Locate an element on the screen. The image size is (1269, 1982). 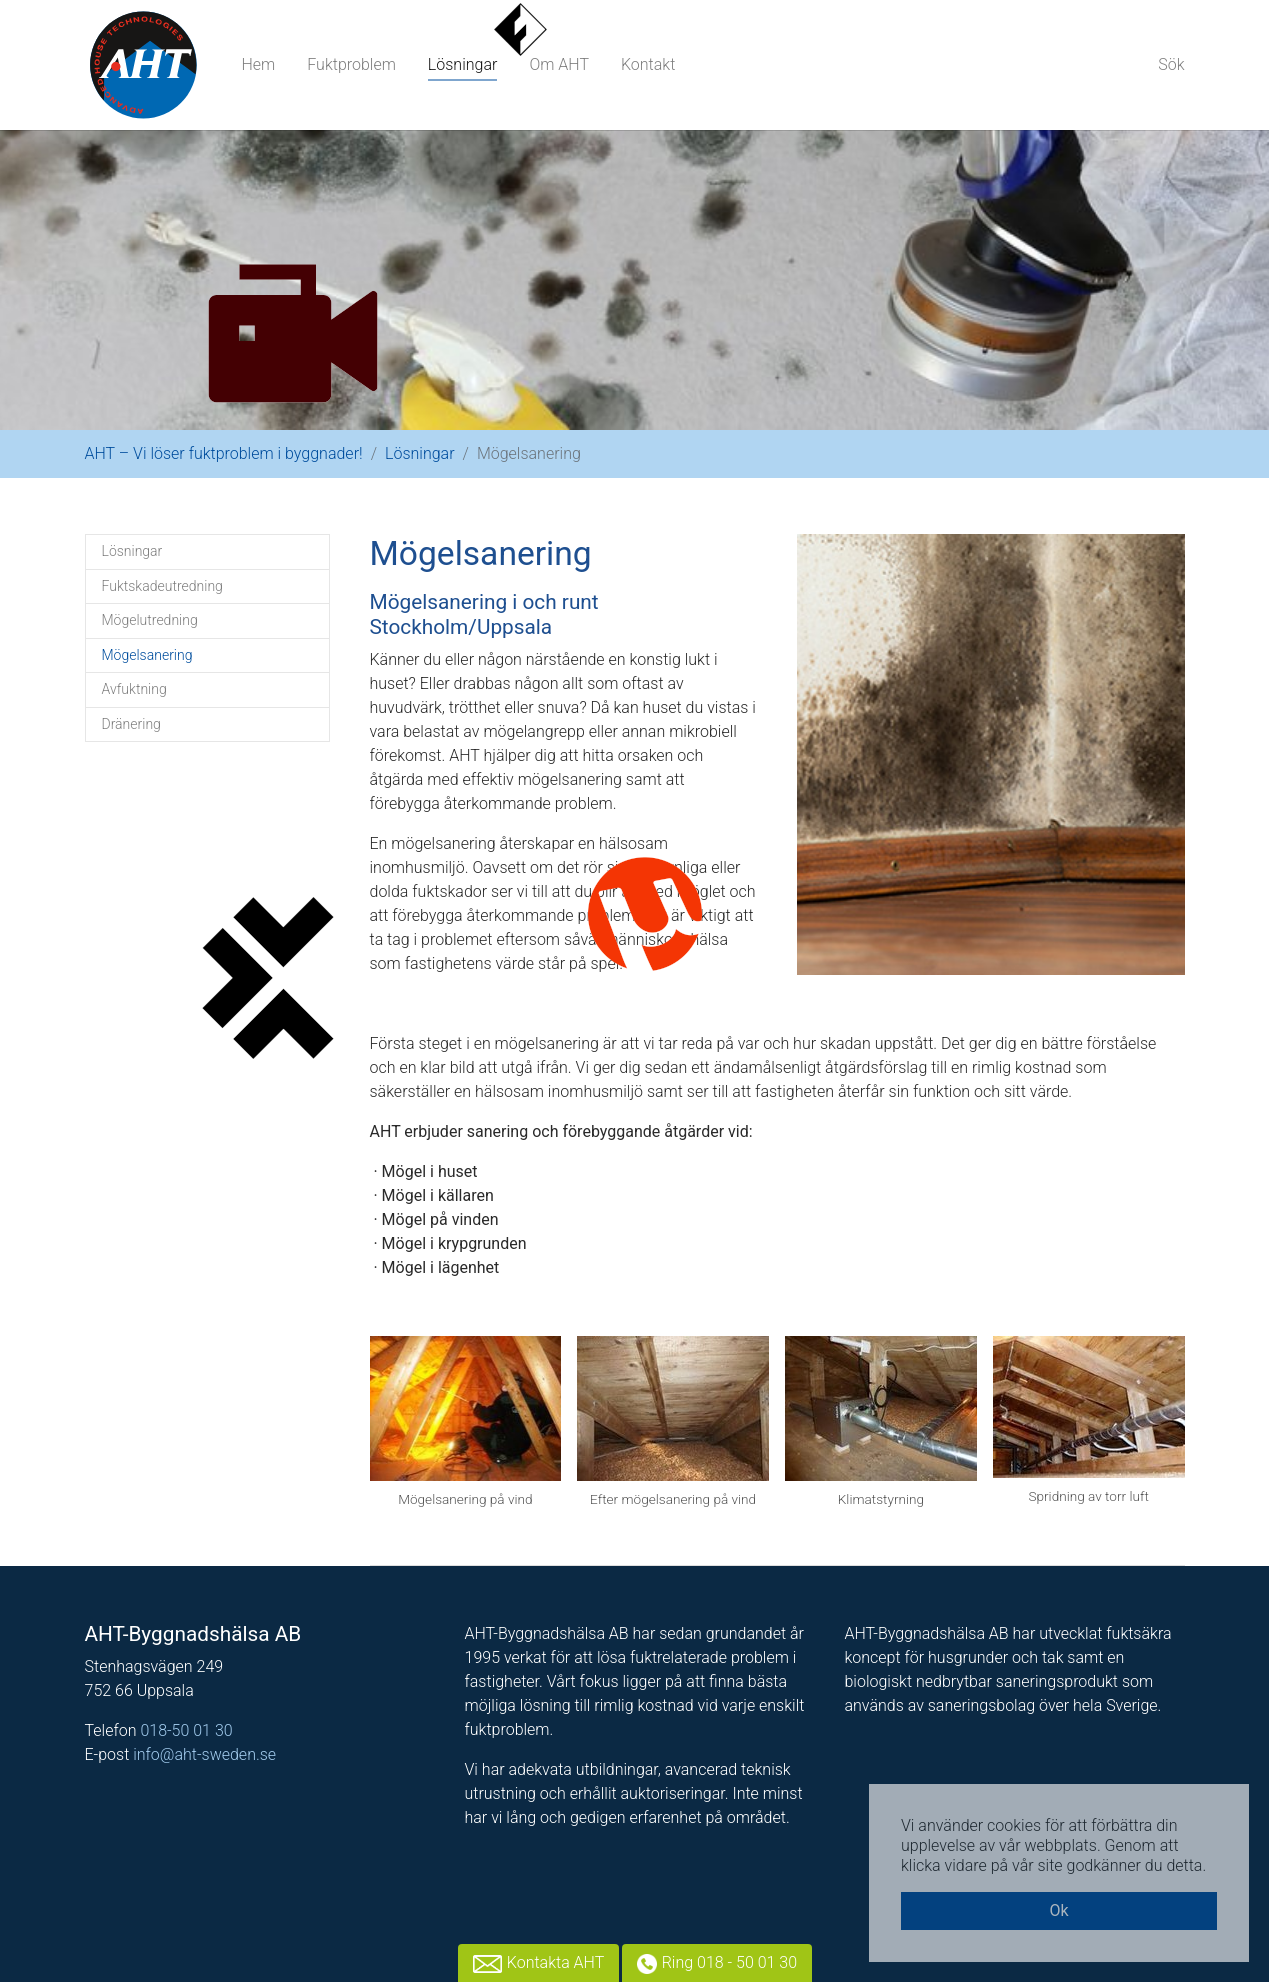
start recording video is located at coordinates (293, 341).